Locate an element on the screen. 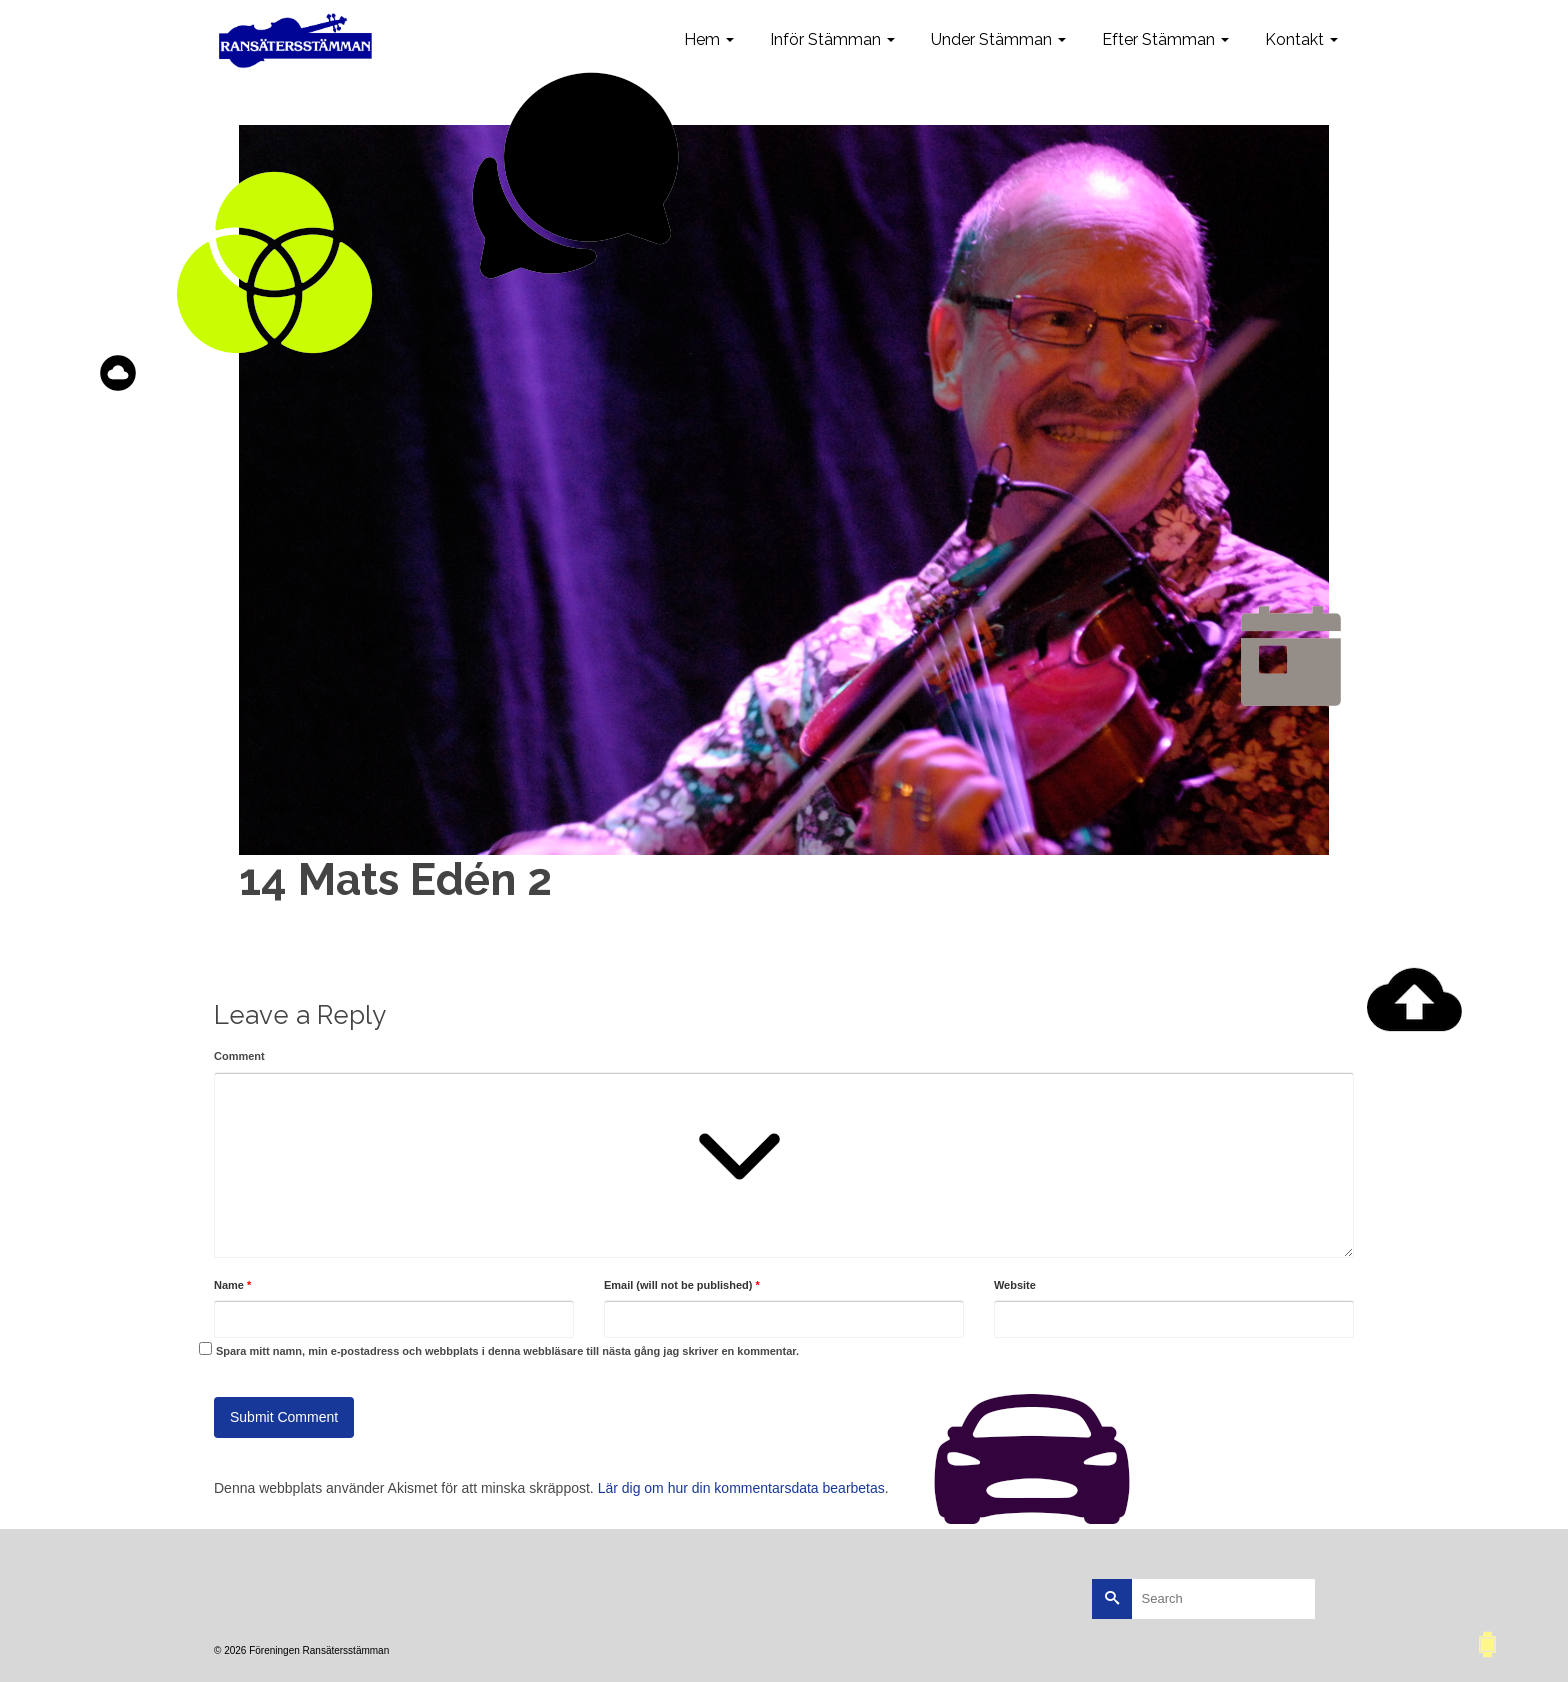  expand a dropdown menu or collapsed section is located at coordinates (739, 1156).